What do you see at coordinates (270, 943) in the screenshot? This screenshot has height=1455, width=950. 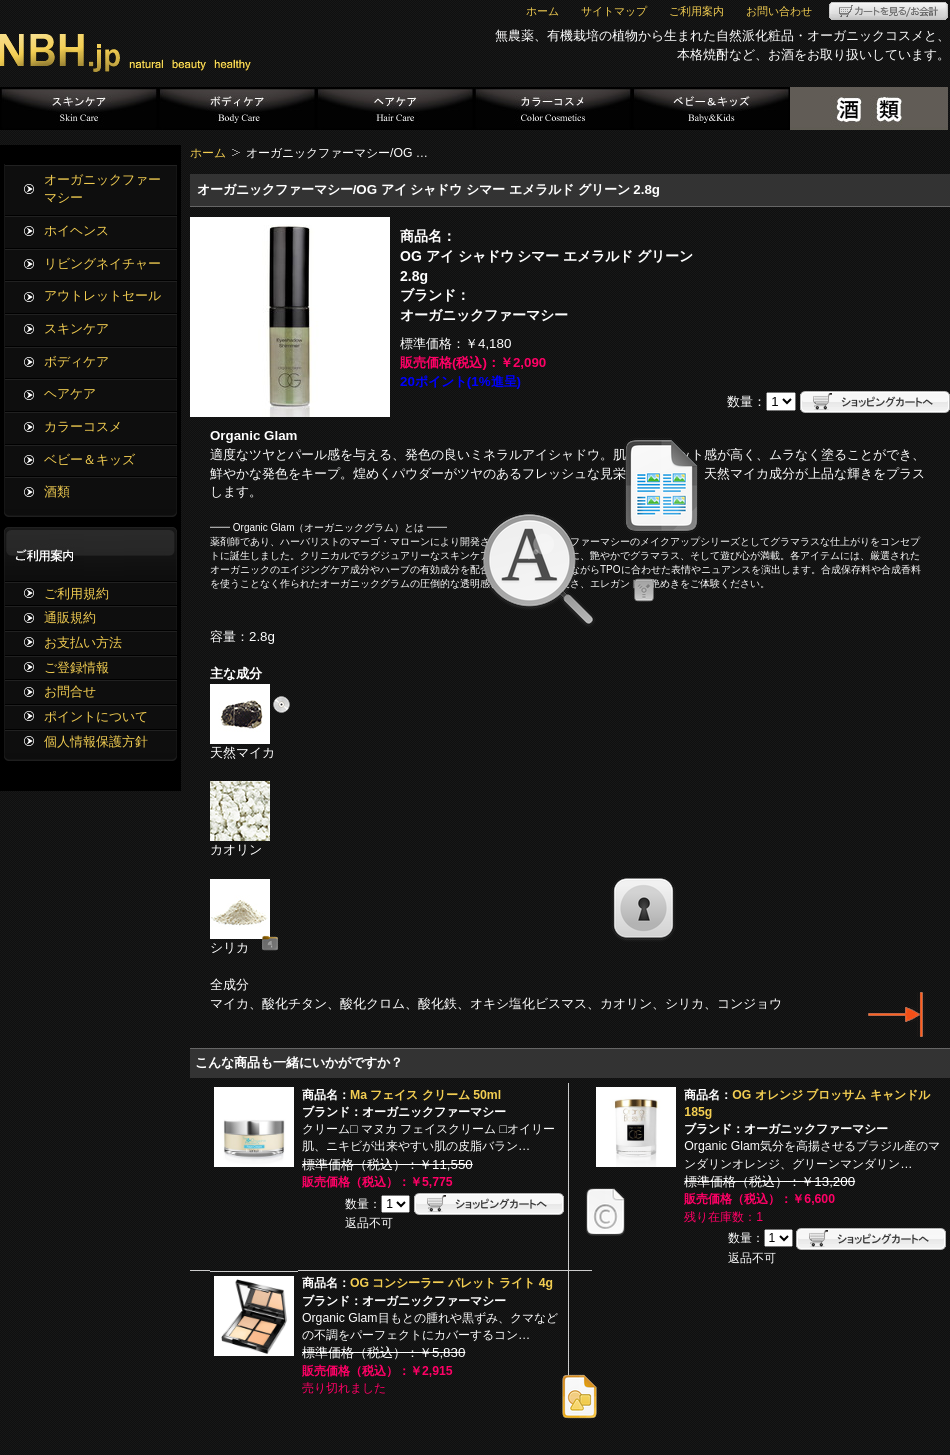 I see `open insync cloud sync folder` at bounding box center [270, 943].